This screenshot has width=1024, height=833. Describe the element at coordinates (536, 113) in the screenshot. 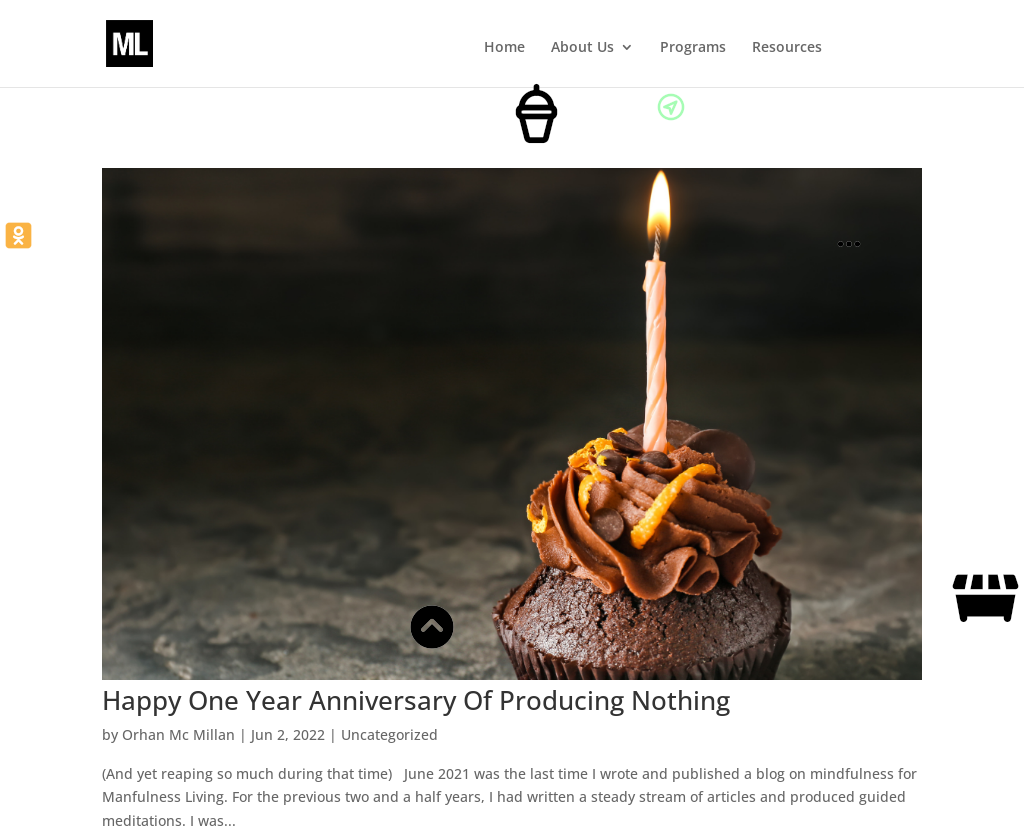

I see `browse smoothie or milkshake options` at that location.